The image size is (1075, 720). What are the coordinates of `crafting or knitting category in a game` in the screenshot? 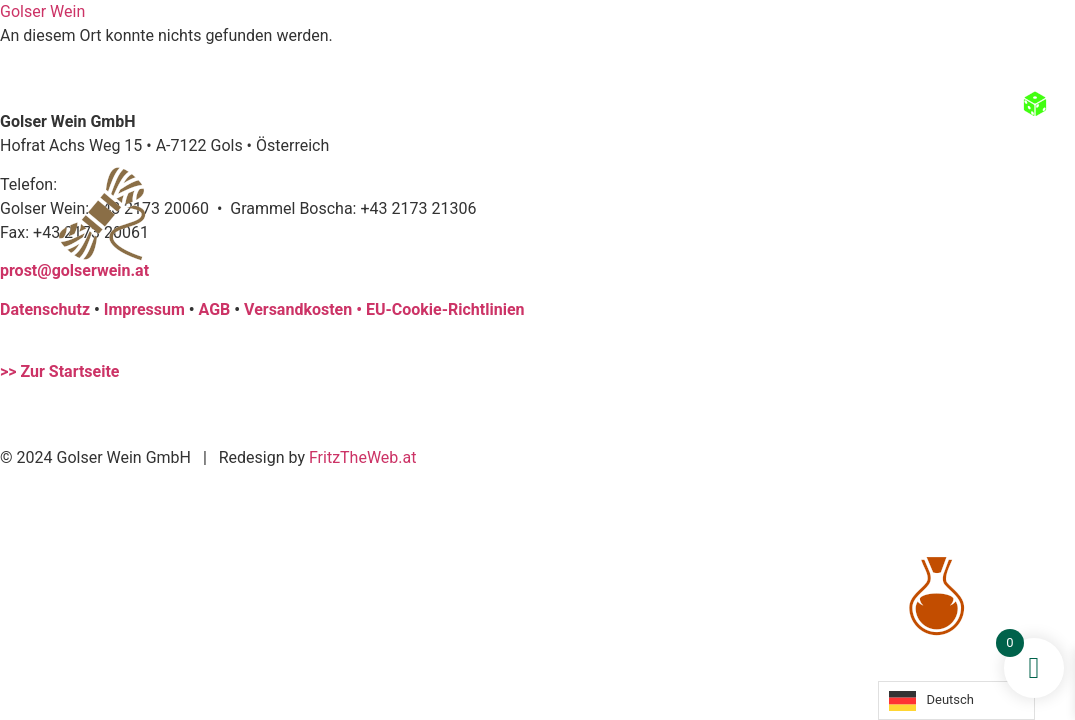 It's located at (101, 213).